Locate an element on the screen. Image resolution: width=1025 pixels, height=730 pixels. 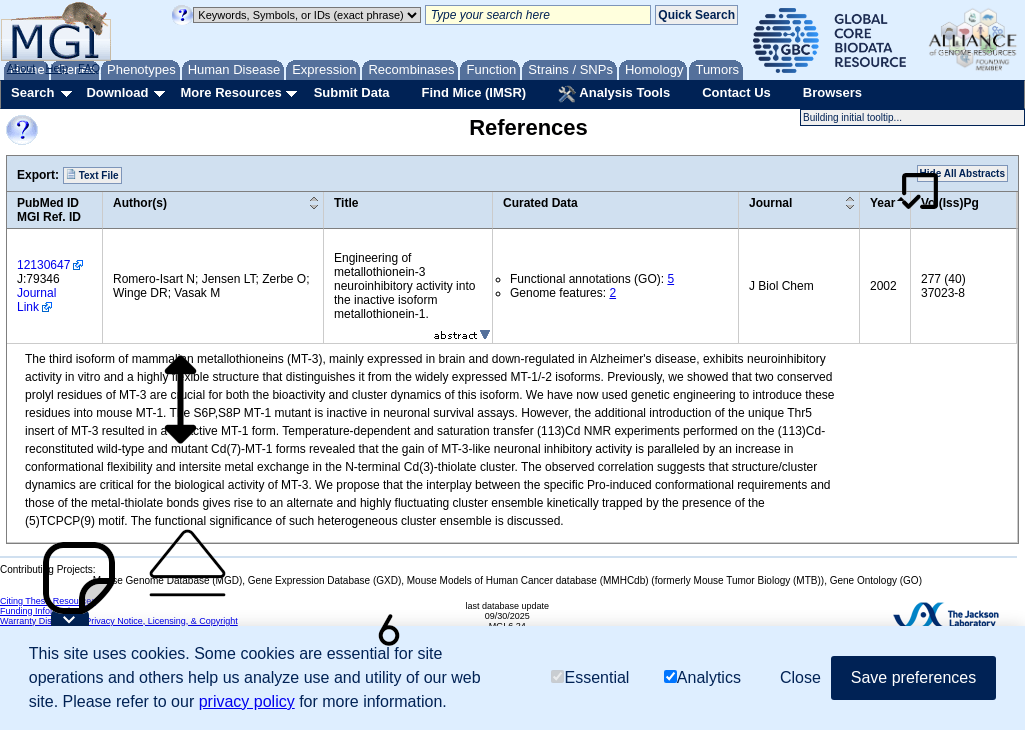
eject media or disc is located at coordinates (187, 567).